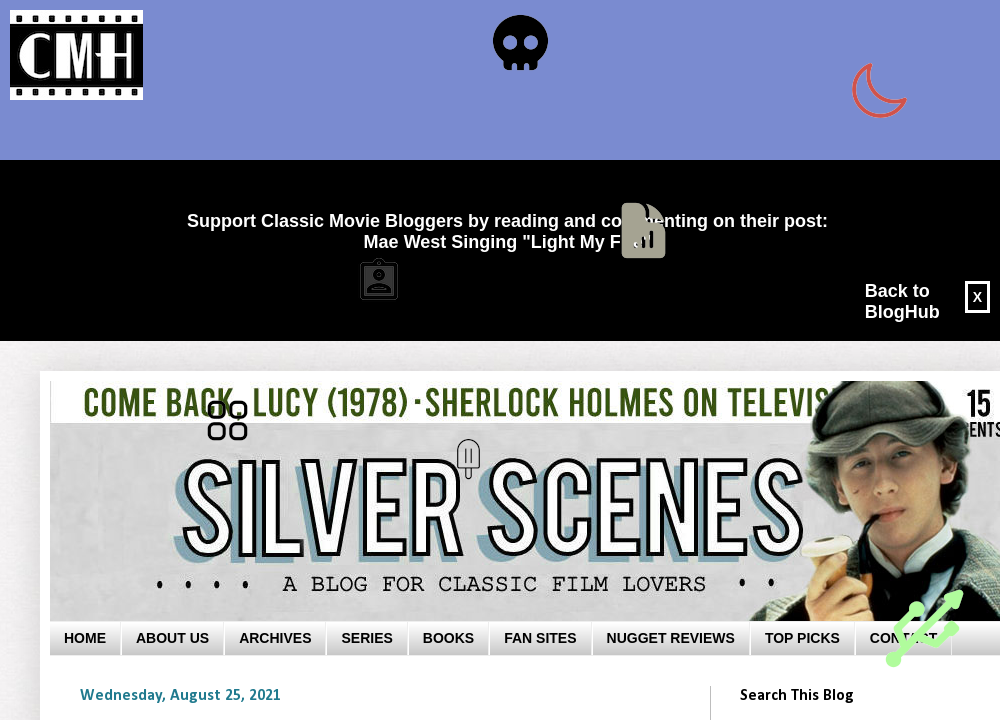 This screenshot has height=720, width=1000. Describe the element at coordinates (643, 230) in the screenshot. I see `view document analytics or statistics` at that location.